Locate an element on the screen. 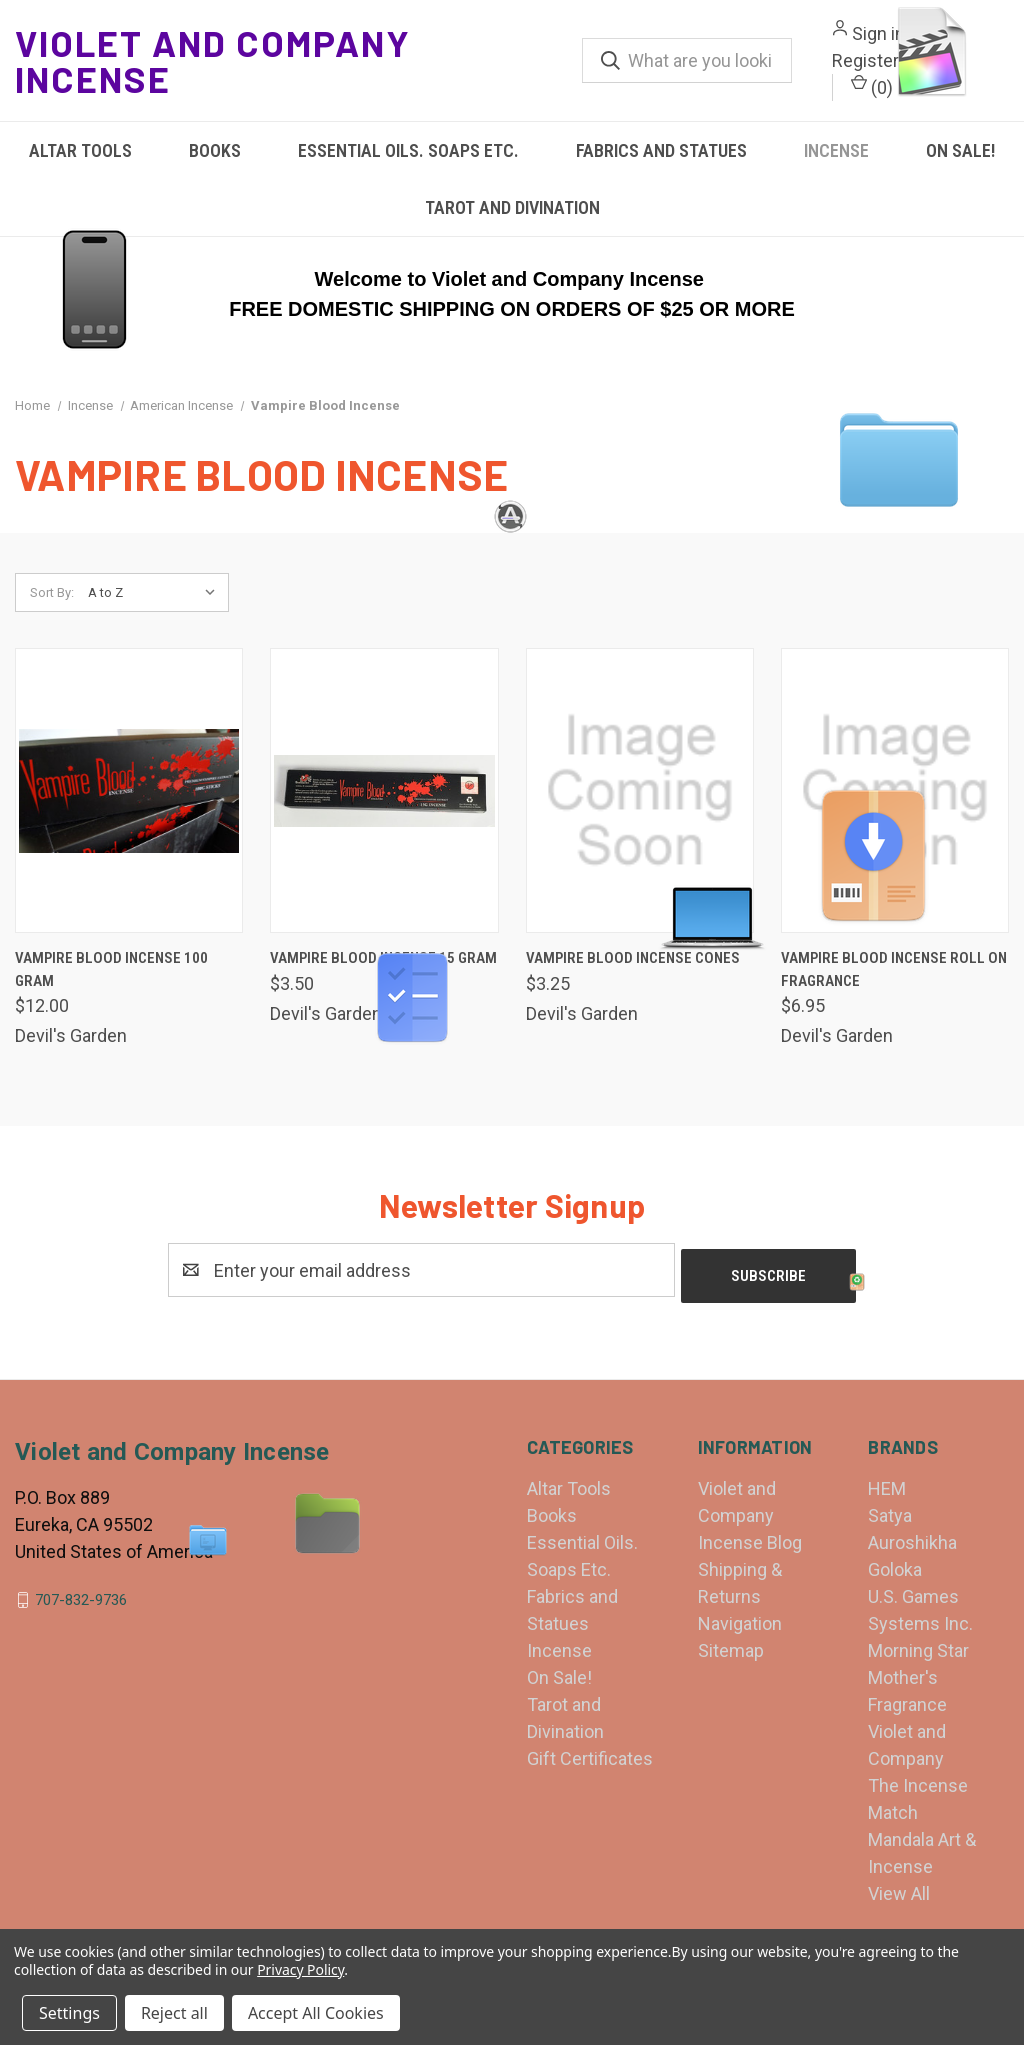  check for system software updates is located at coordinates (510, 516).